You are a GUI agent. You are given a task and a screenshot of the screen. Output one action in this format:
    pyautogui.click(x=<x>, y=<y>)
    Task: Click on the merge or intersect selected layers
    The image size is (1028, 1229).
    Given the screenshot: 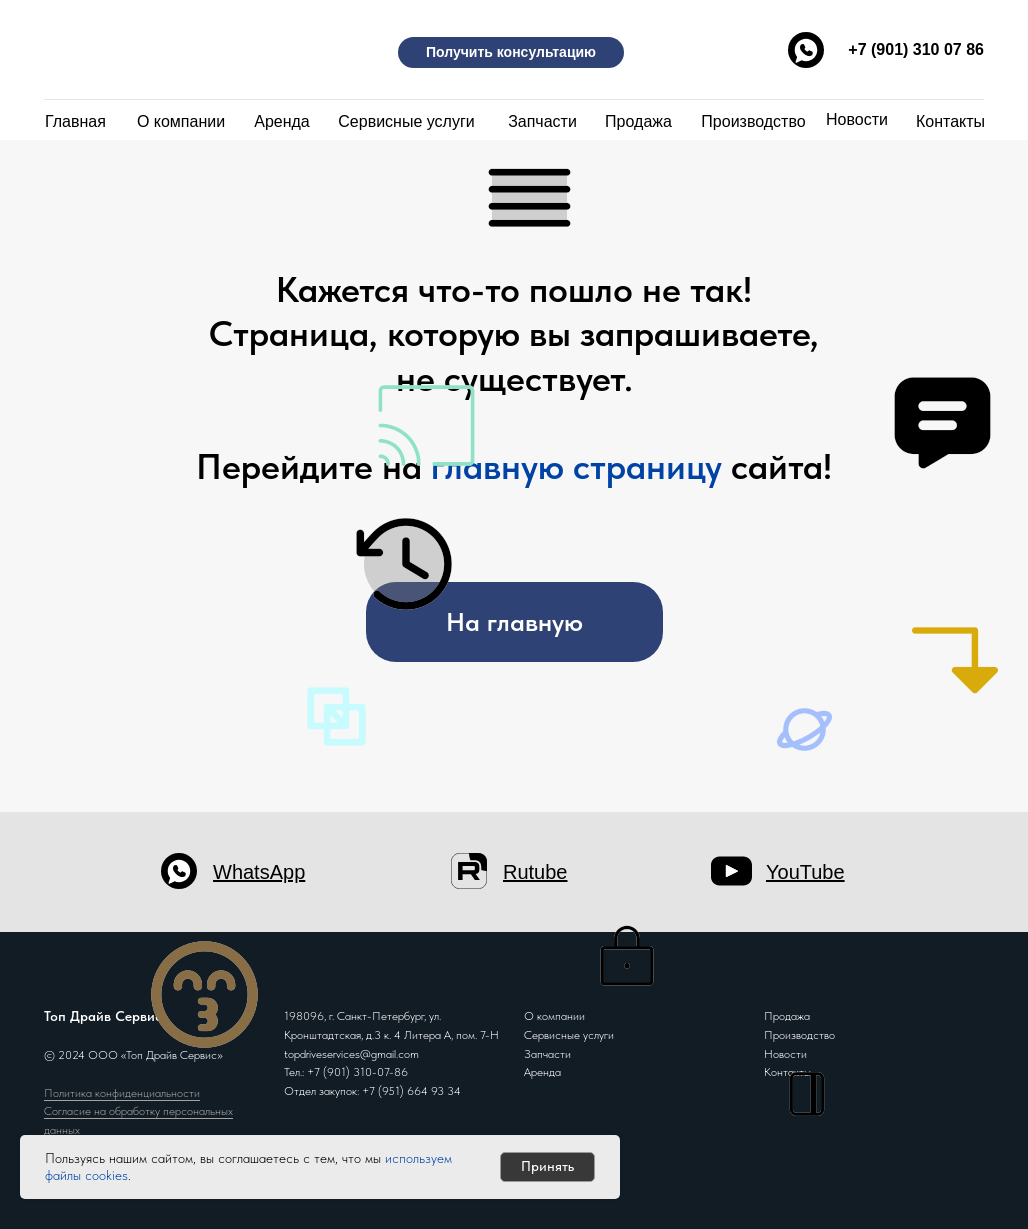 What is the action you would take?
    pyautogui.click(x=336, y=716)
    